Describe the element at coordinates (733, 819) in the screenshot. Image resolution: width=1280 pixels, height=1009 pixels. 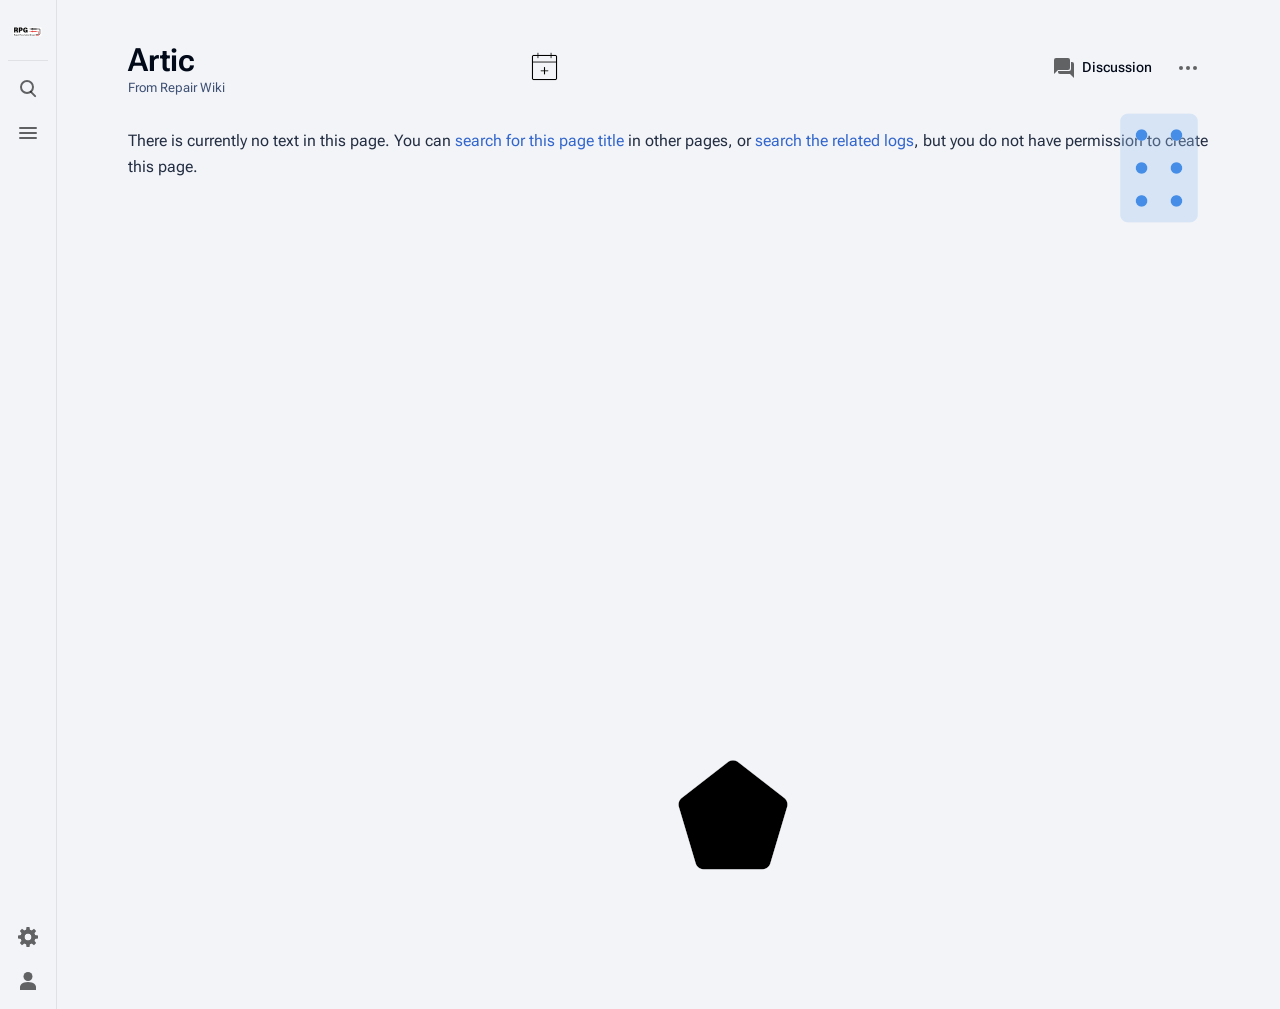
I see `indicates a pentagon shape or geometric element` at that location.